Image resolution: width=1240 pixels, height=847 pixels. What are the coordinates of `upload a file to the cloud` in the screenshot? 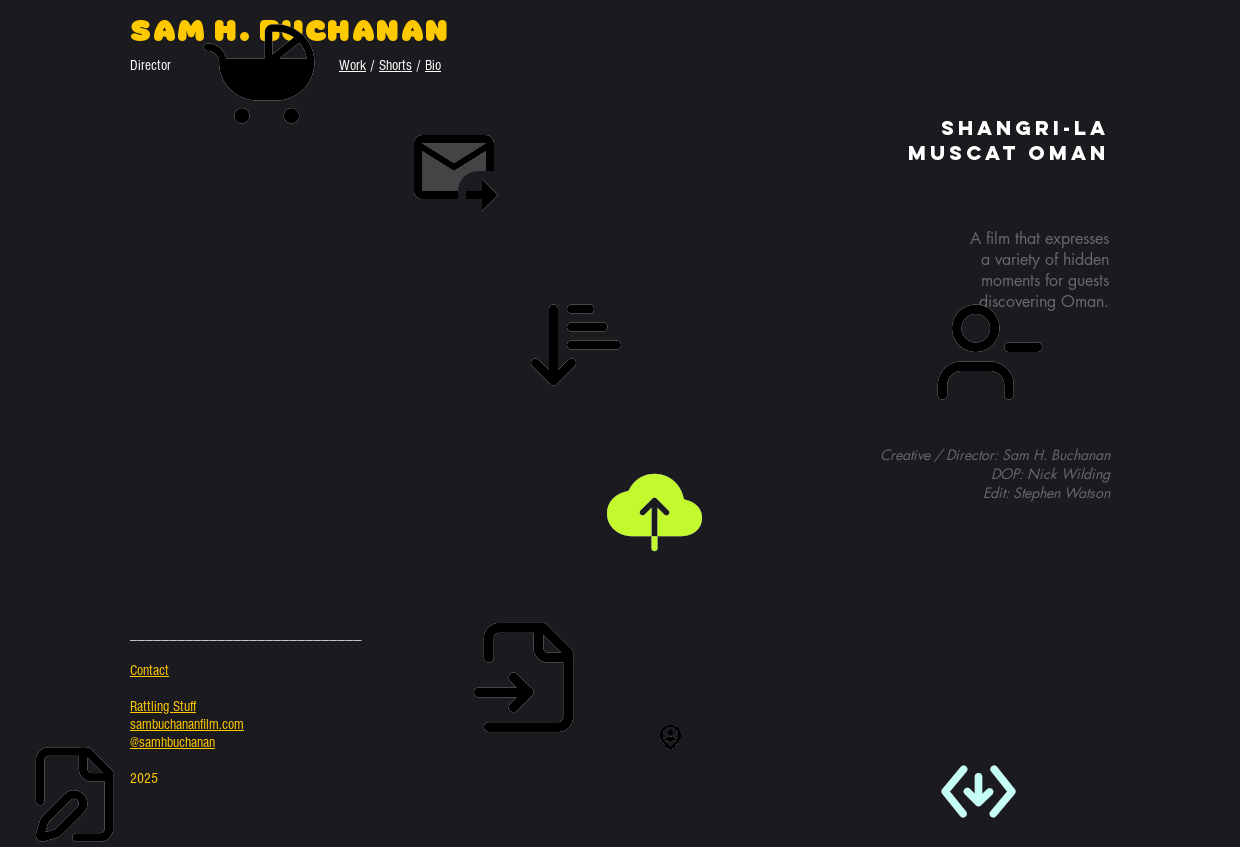 It's located at (654, 512).